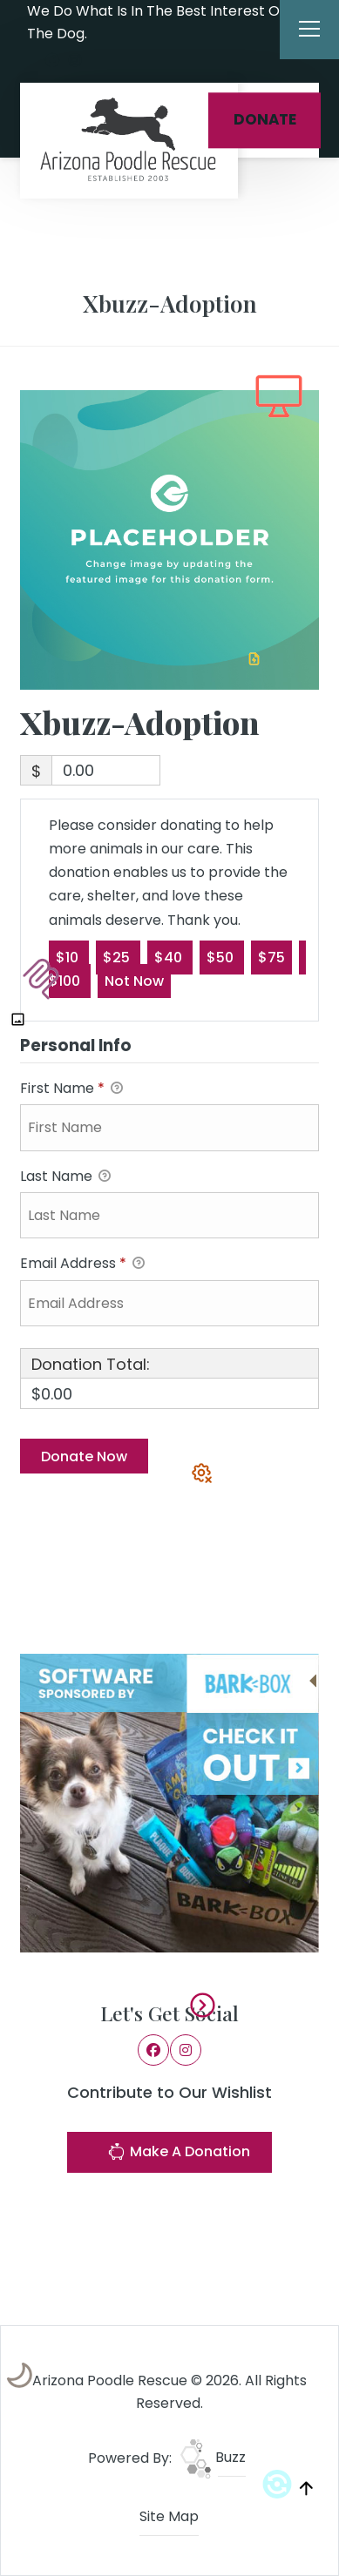  Describe the element at coordinates (279, 396) in the screenshot. I see `view on desktop device` at that location.